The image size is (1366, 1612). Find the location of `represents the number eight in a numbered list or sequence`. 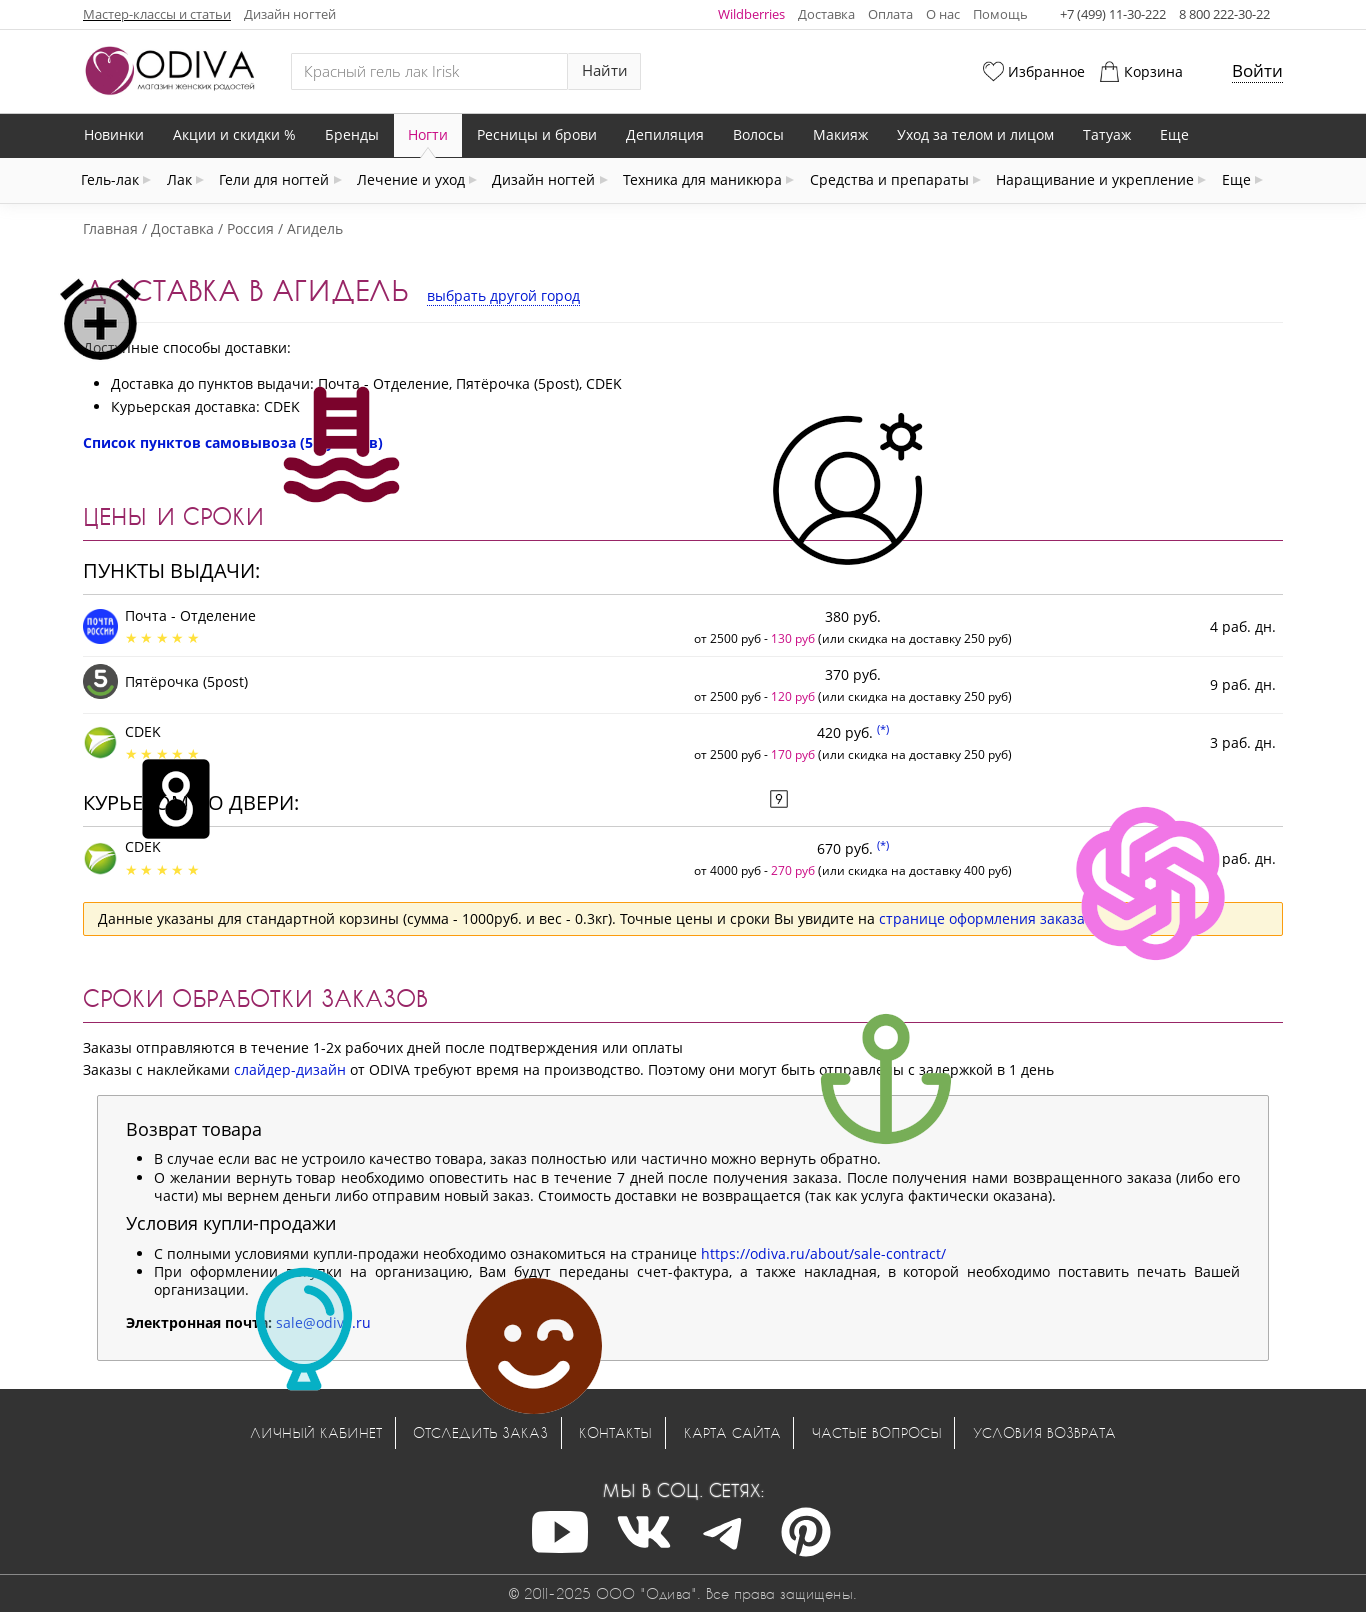

represents the number eight in a numbered list or sequence is located at coordinates (176, 799).